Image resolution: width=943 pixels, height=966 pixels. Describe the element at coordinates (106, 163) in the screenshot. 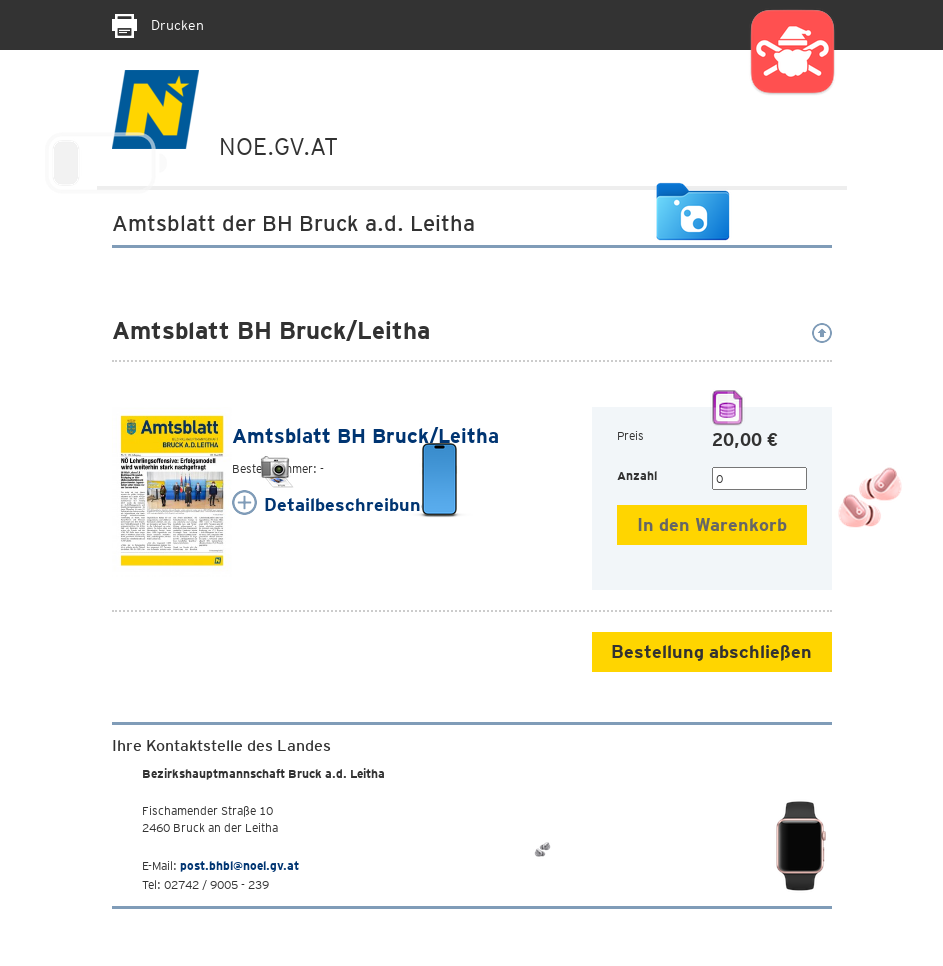

I see `indicates battery is at 20% charge` at that location.